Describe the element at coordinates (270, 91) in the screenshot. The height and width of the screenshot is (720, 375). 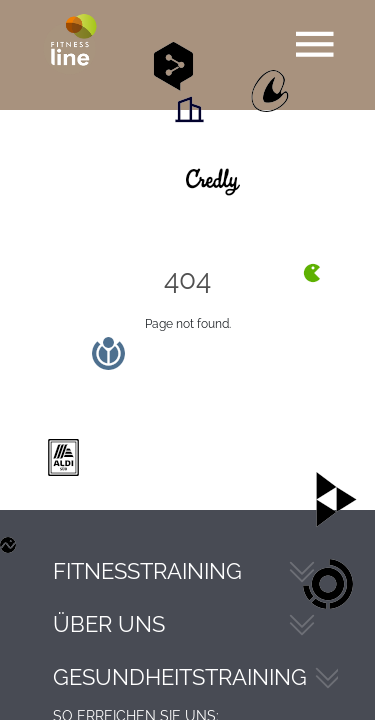
I see `crewai logo` at that location.